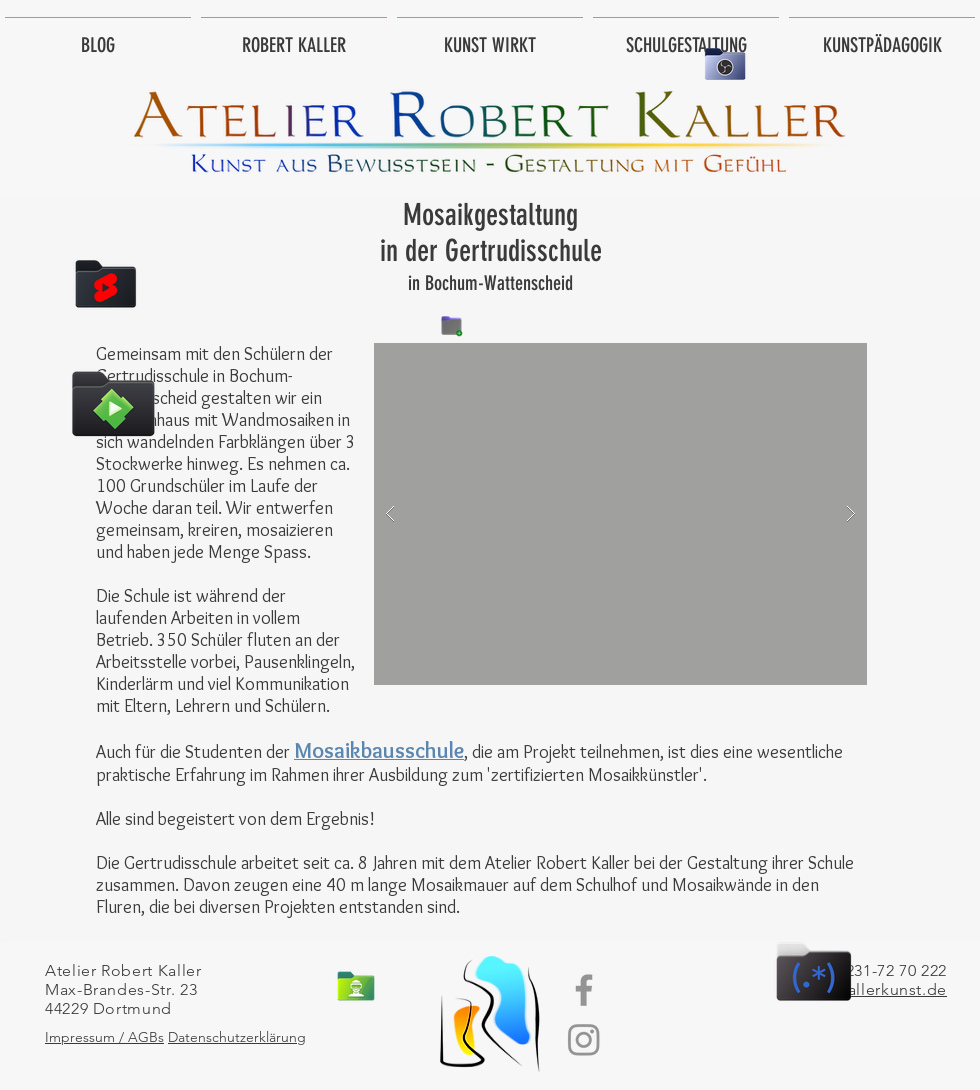  What do you see at coordinates (725, 65) in the screenshot?
I see `open OBS Studio project files folder` at bounding box center [725, 65].